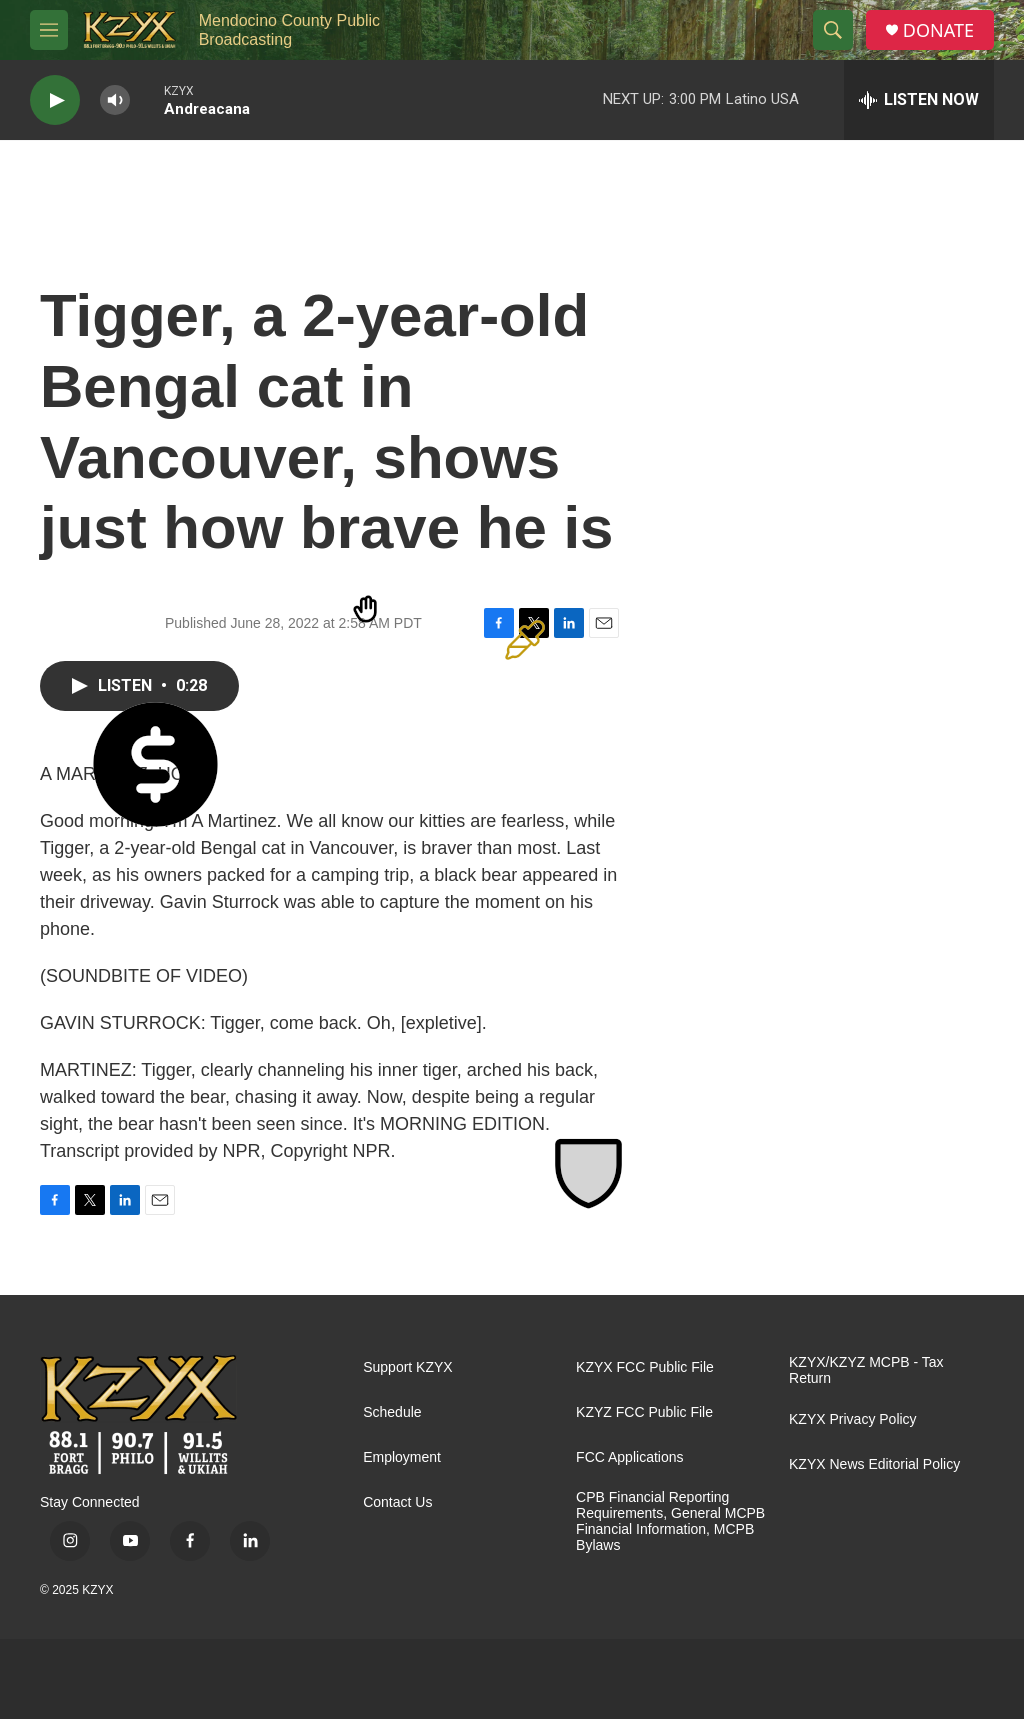  What do you see at coordinates (588, 1169) in the screenshot?
I see `access security or privacy settings` at bounding box center [588, 1169].